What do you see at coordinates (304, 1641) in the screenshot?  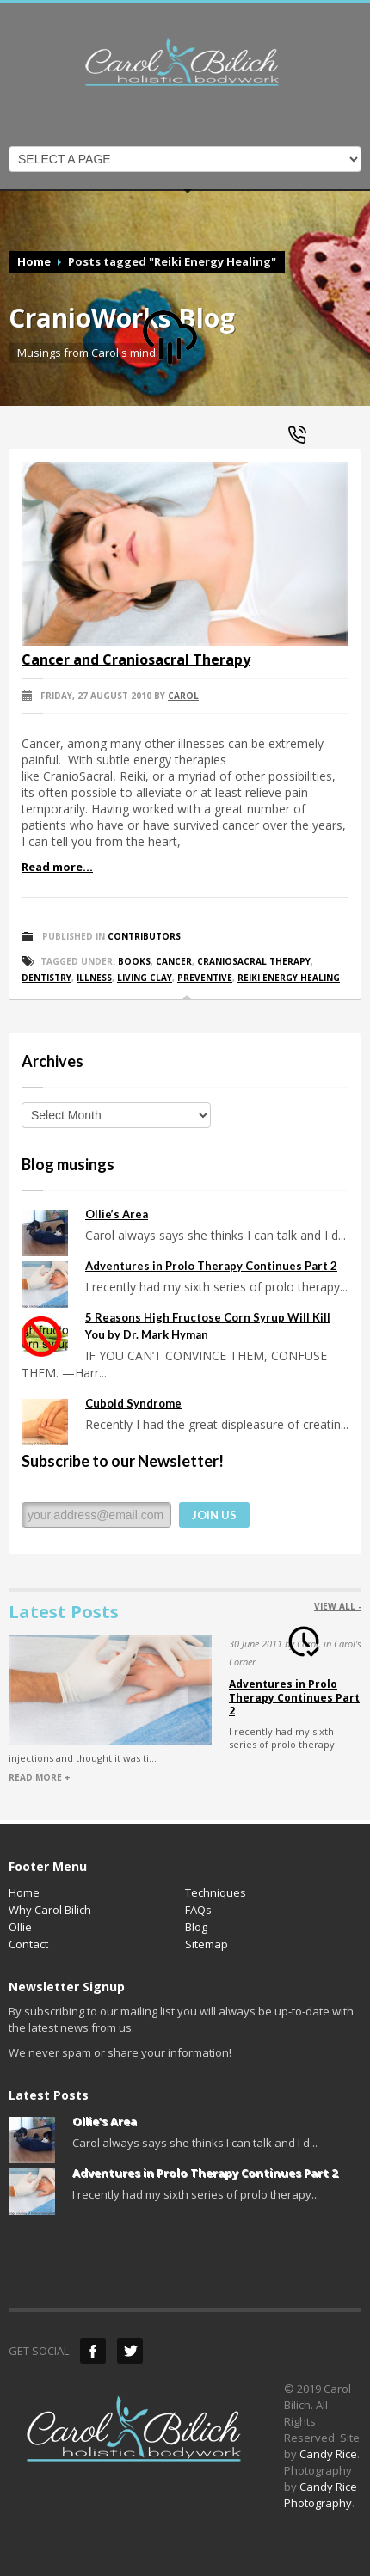 I see `task or event completed on time` at bounding box center [304, 1641].